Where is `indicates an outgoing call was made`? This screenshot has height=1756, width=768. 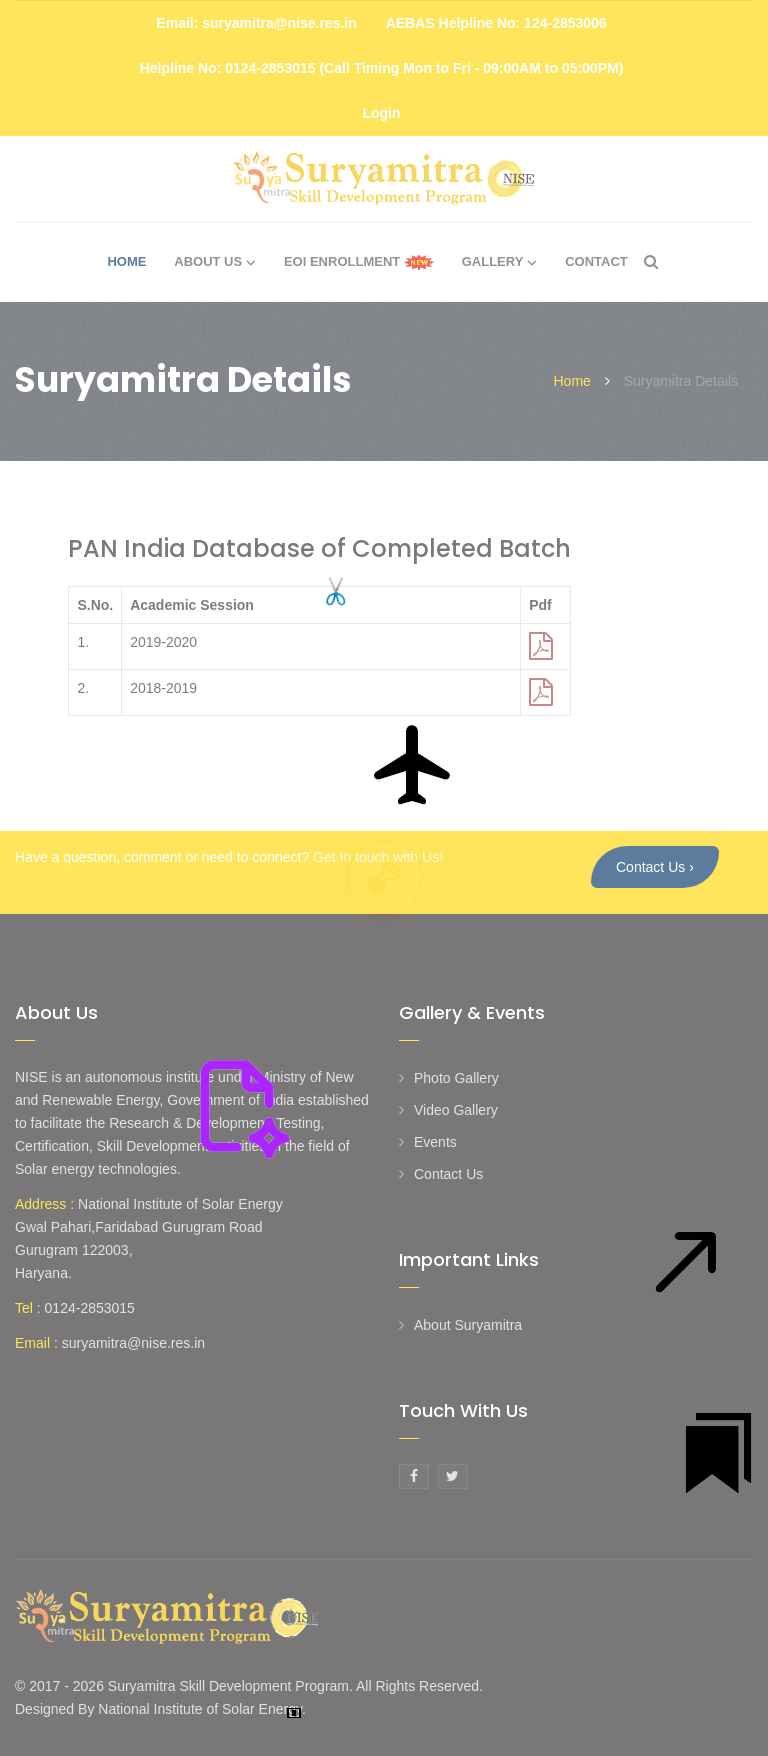
indicates an outgoing call was made is located at coordinates (687, 1261).